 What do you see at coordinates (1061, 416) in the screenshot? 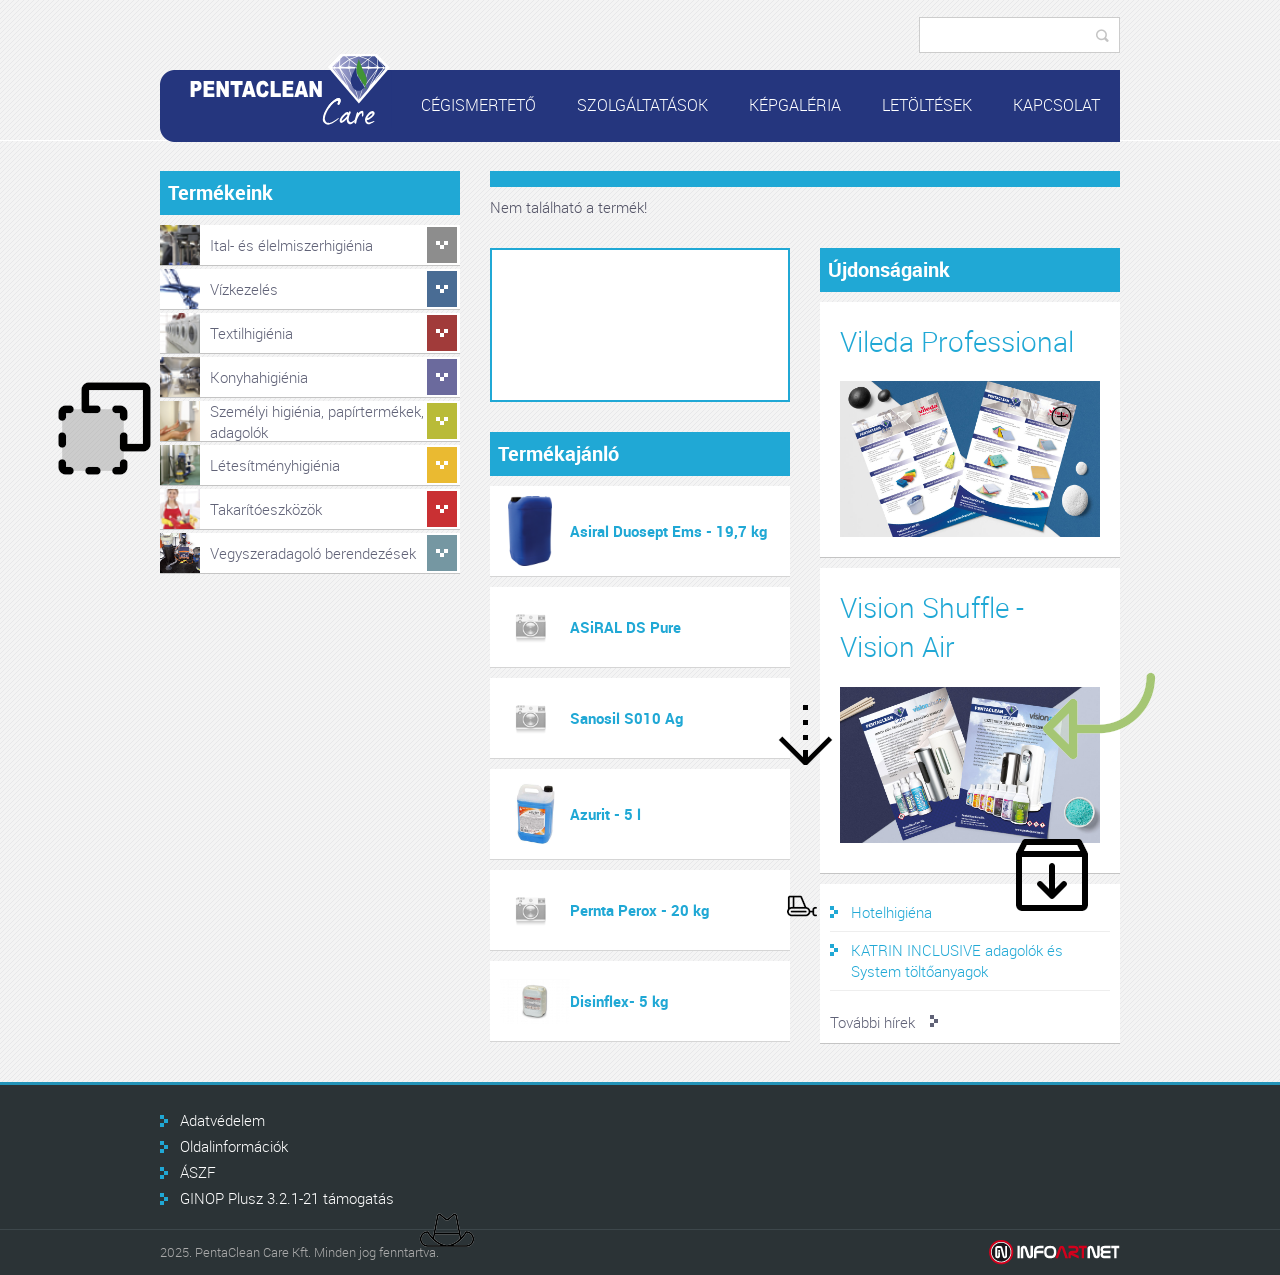
I see `add a new item` at bounding box center [1061, 416].